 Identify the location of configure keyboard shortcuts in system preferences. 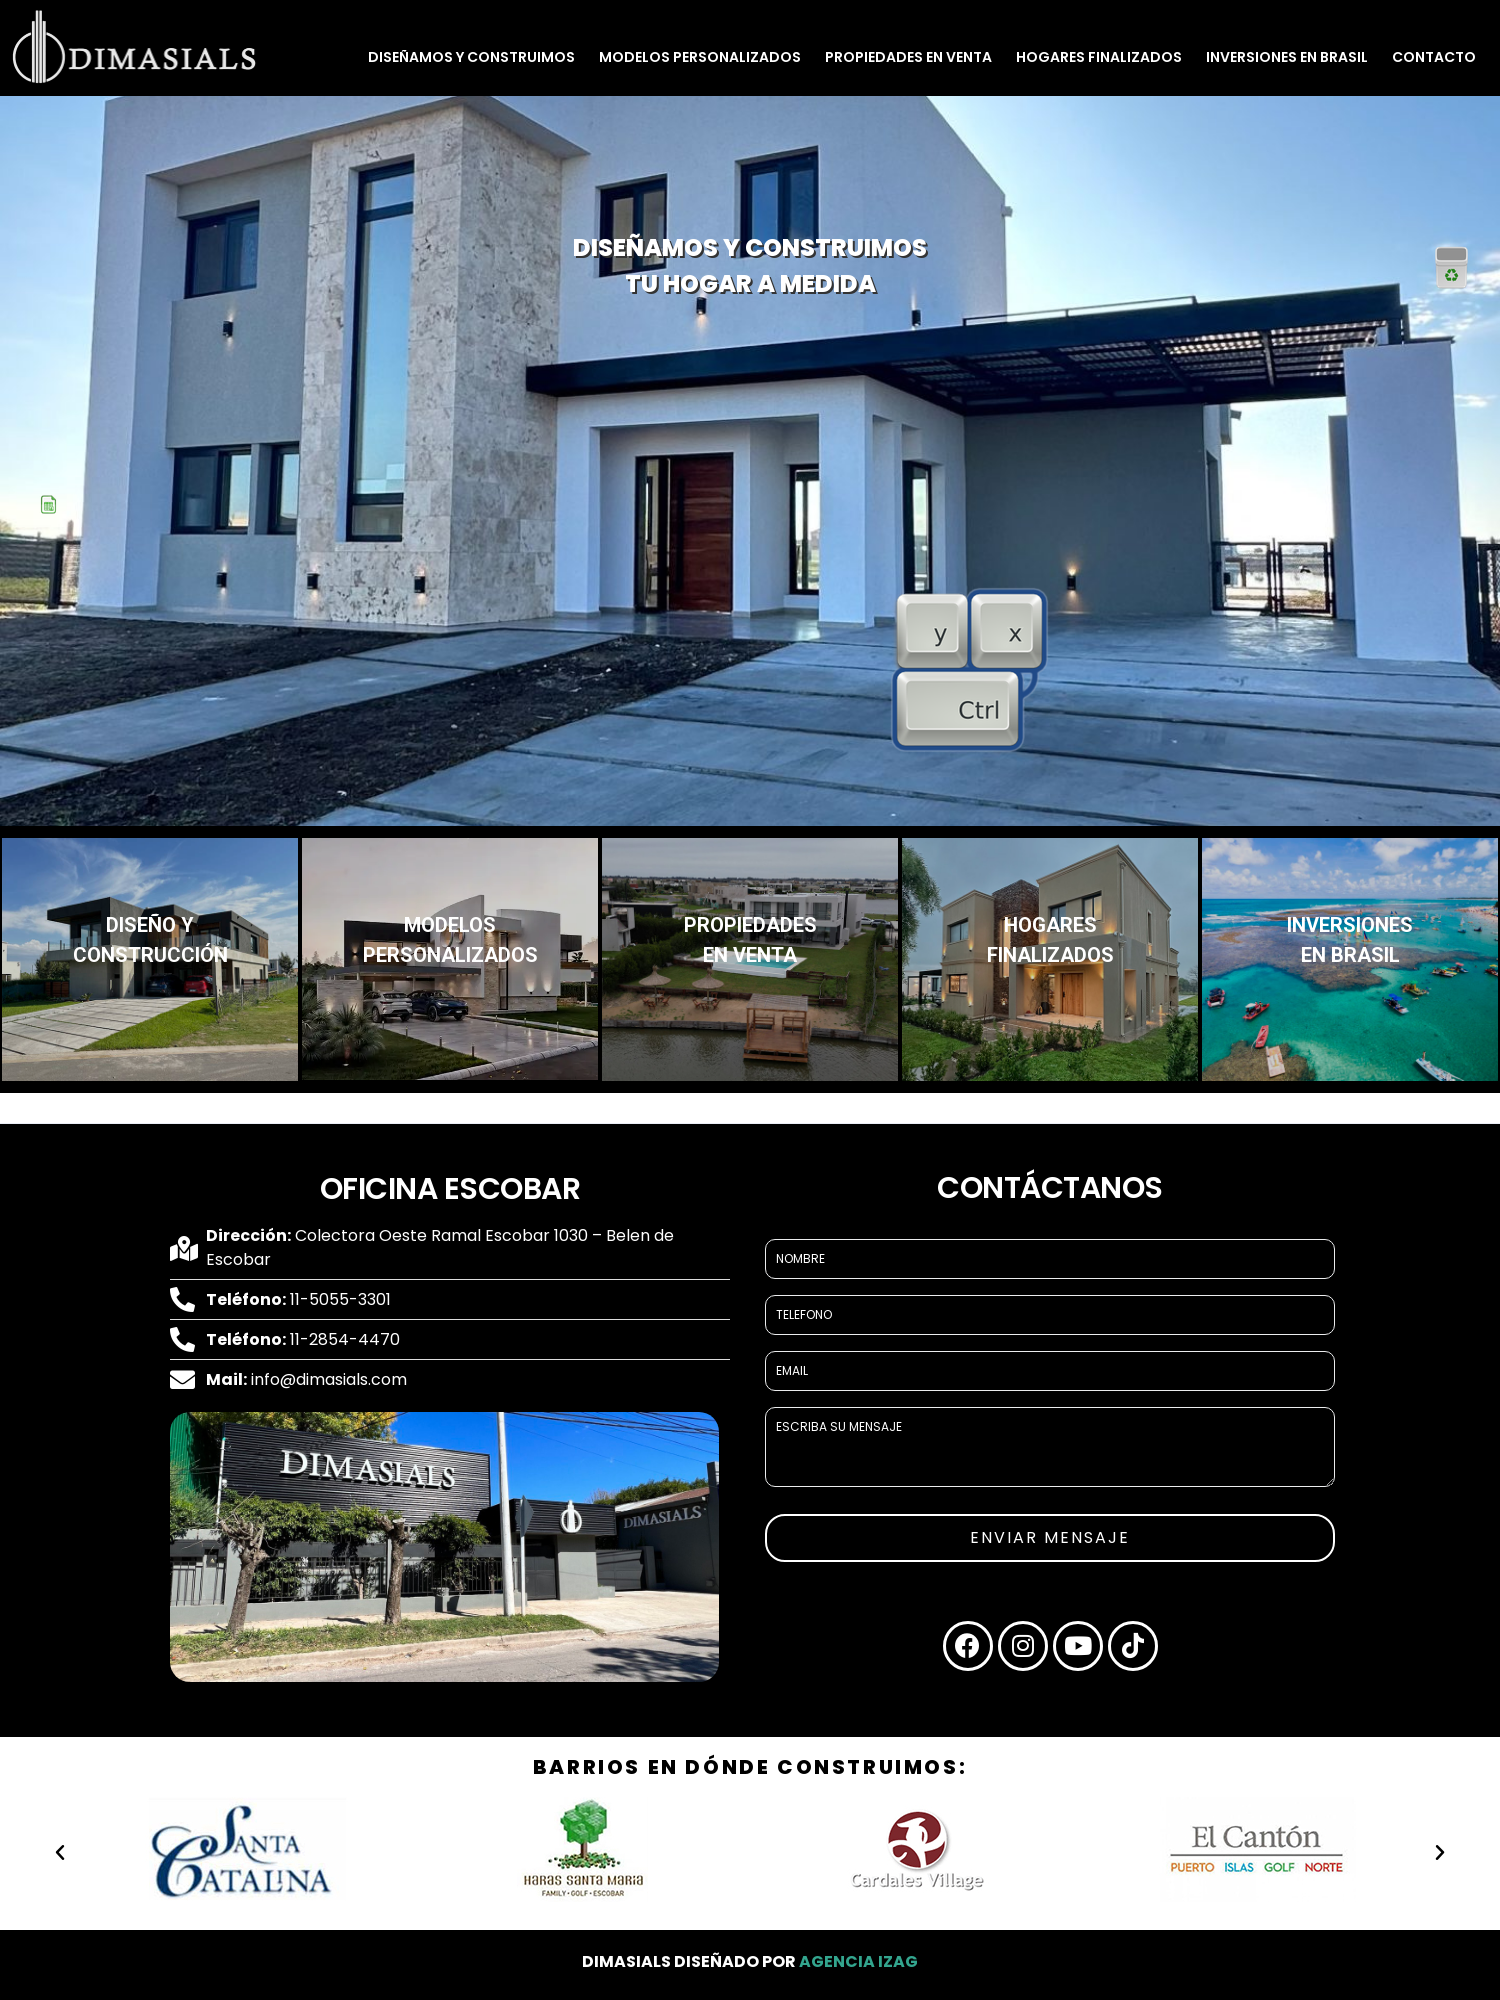
(969, 673).